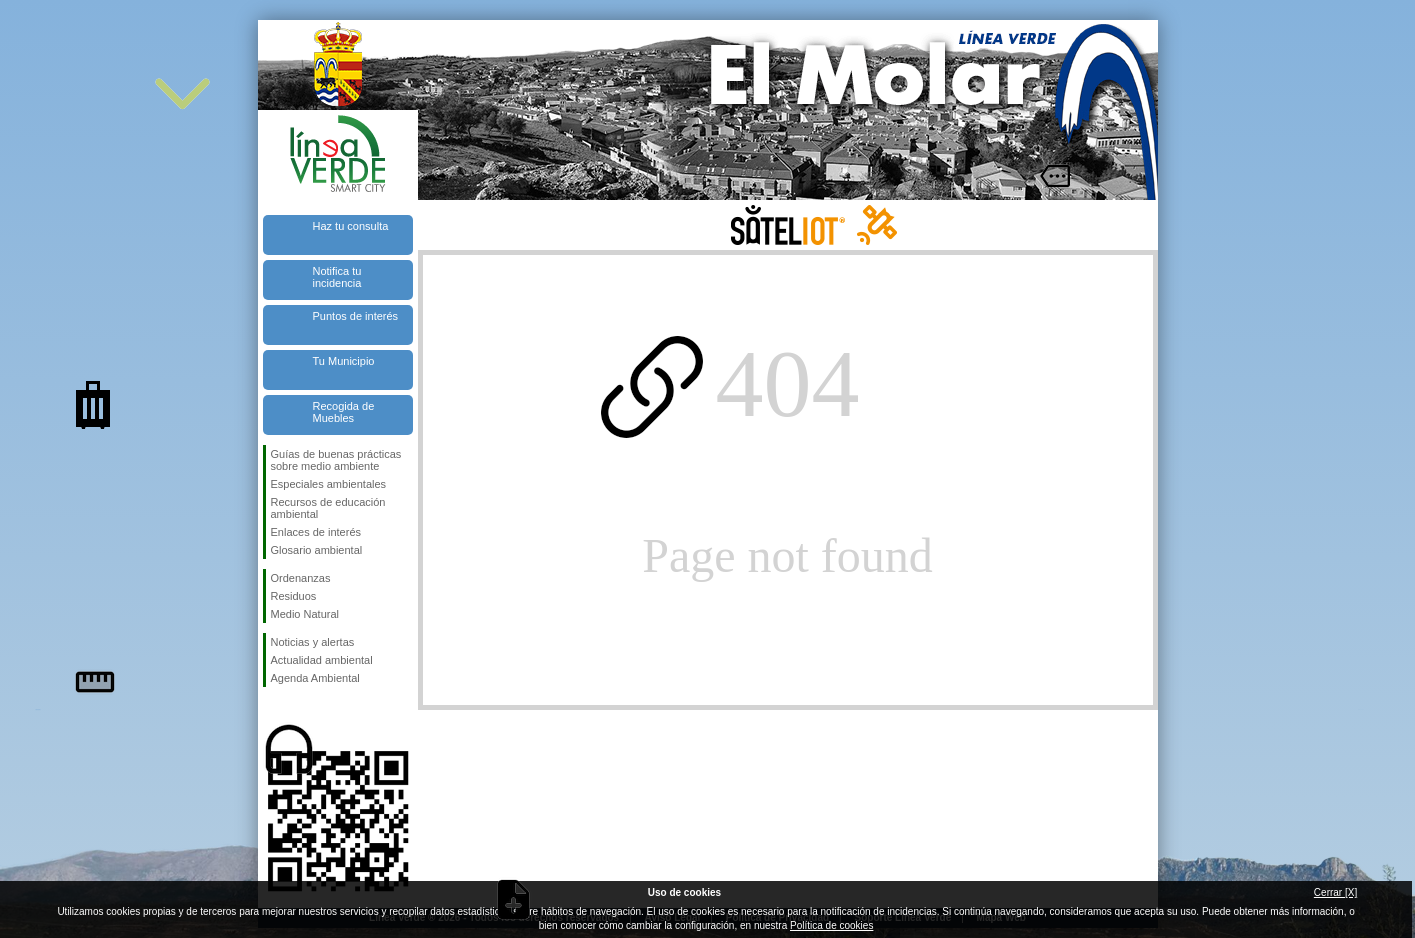 Image resolution: width=1415 pixels, height=938 pixels. Describe the element at coordinates (93, 405) in the screenshot. I see `access travel or trip information` at that location.